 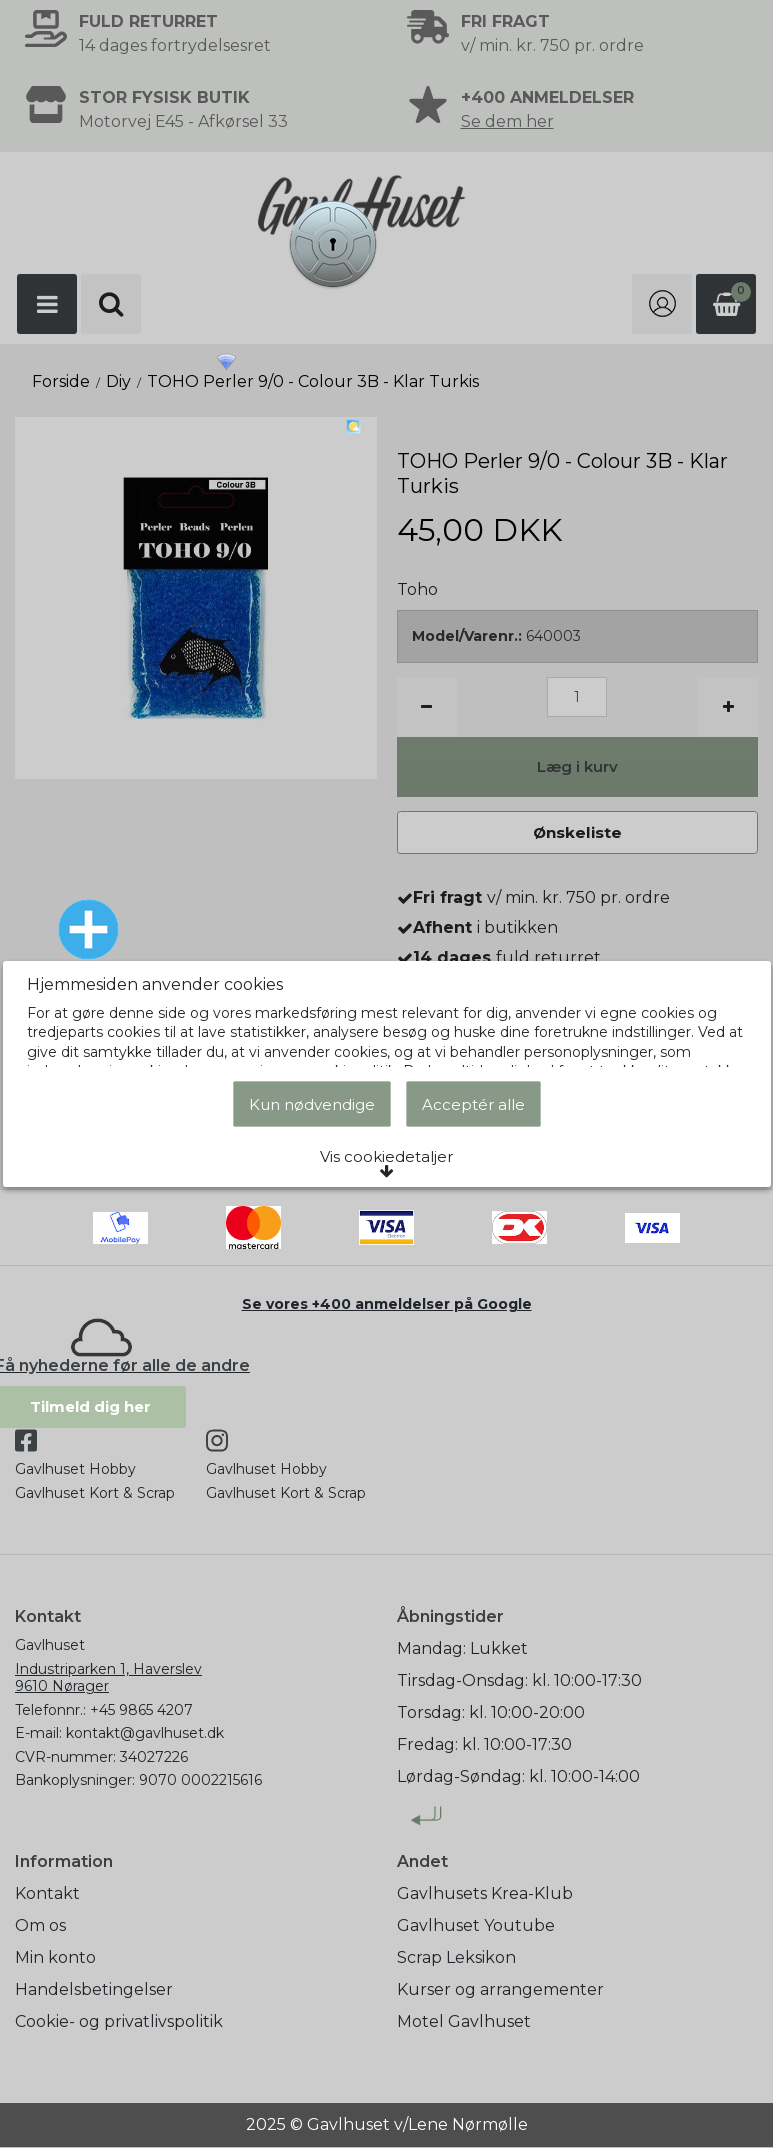 I want to click on access cloud storage or sync settings, so click(x=101, y=1337).